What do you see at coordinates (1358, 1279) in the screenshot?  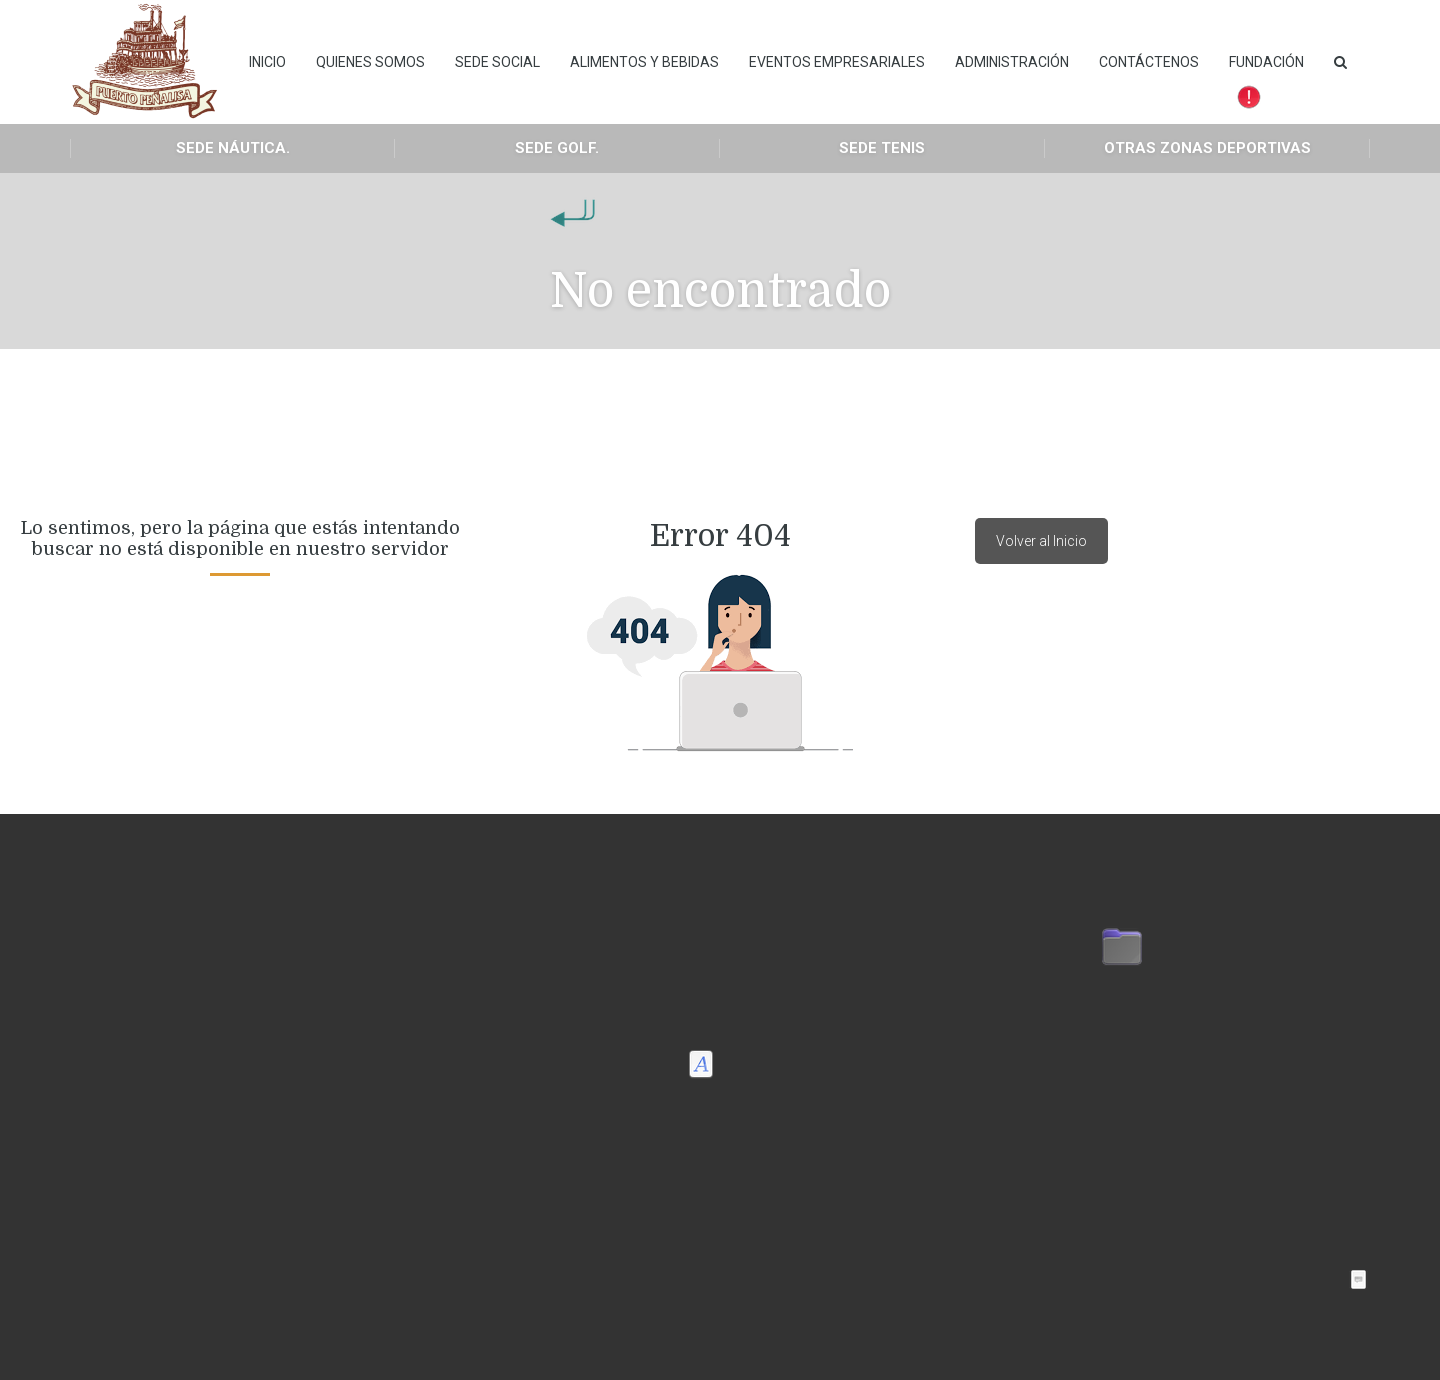 I see `a microdvd subtitle file` at bounding box center [1358, 1279].